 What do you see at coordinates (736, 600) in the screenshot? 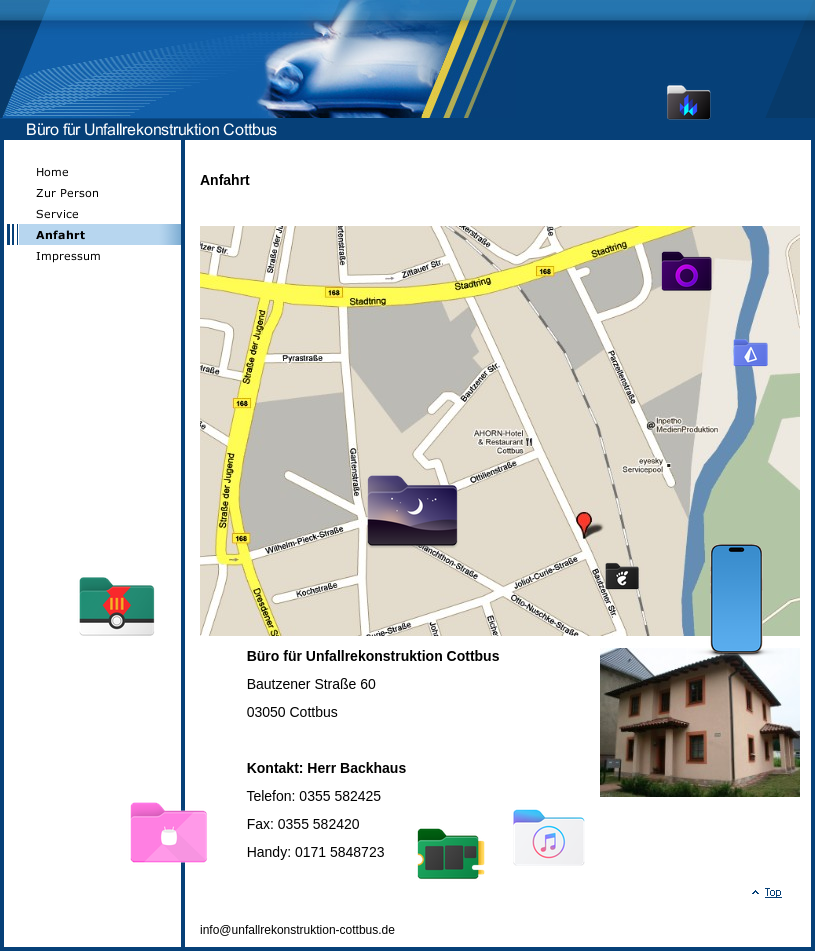
I see `manage connected iPhone device` at bounding box center [736, 600].